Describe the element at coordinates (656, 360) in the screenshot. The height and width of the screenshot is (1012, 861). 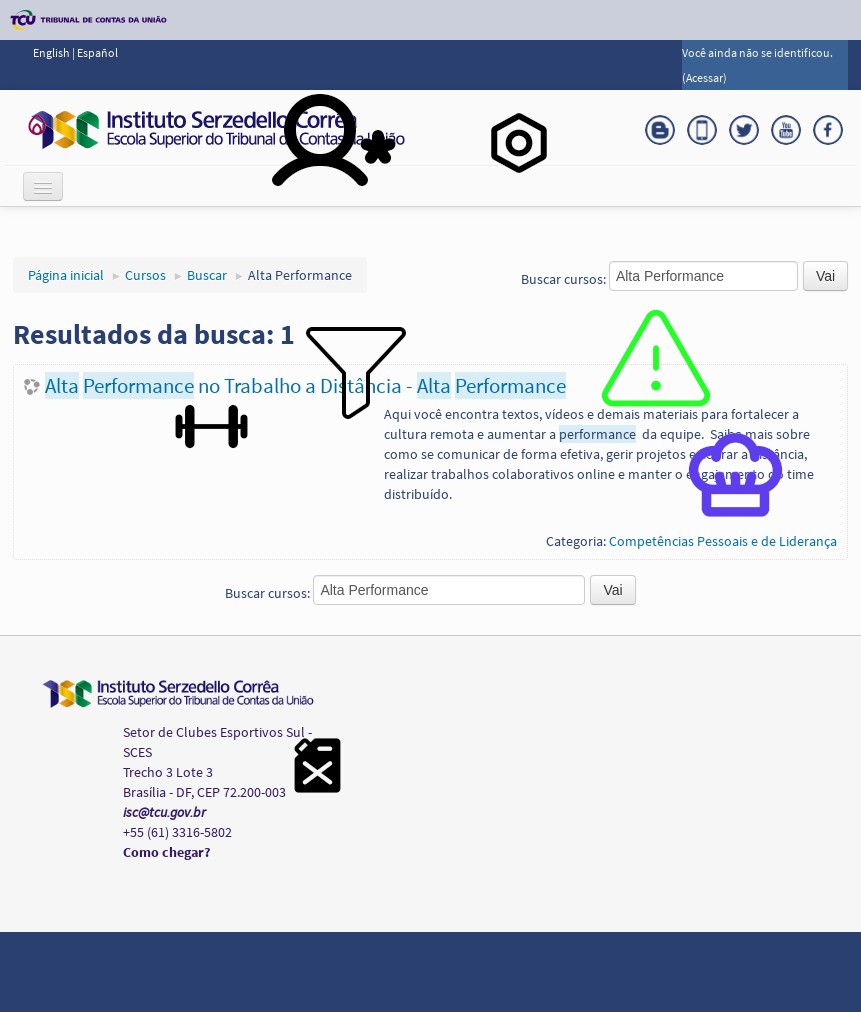
I see `indicates a warning or caution state` at that location.